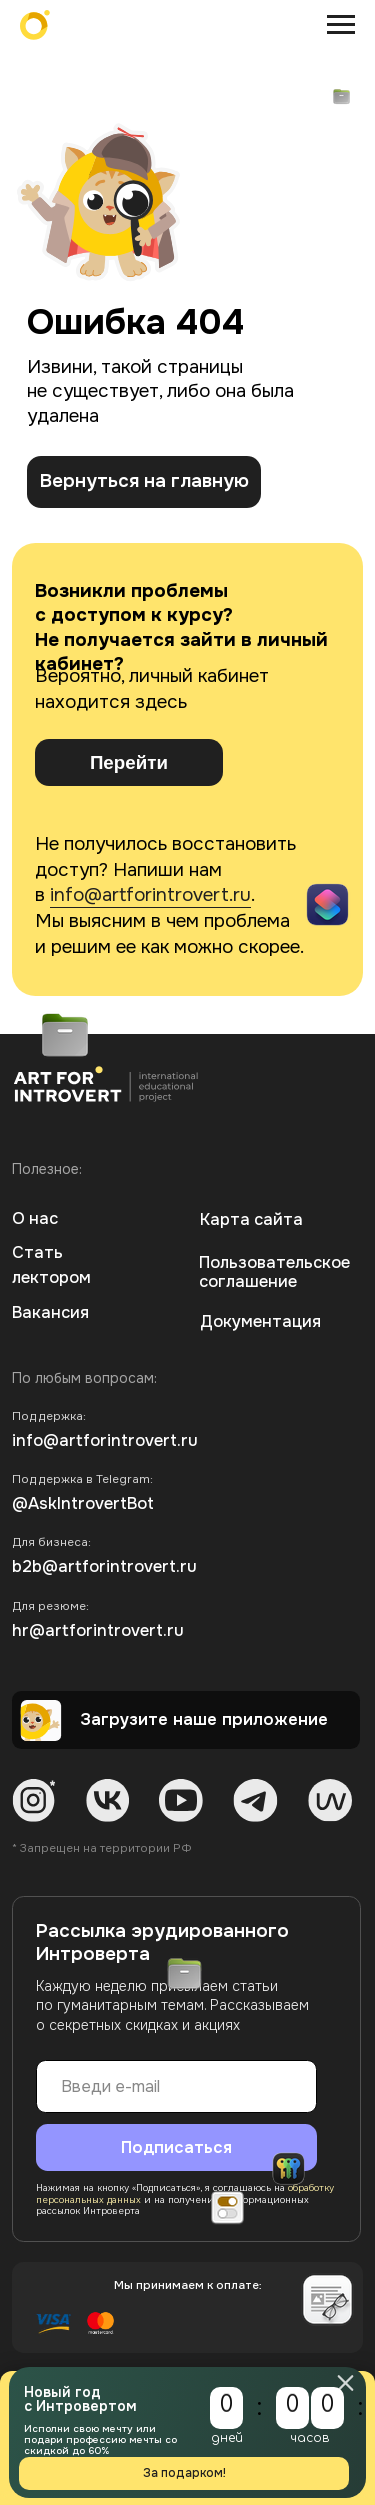  Describe the element at coordinates (65, 1035) in the screenshot. I see `open the nautilus file manager` at that location.